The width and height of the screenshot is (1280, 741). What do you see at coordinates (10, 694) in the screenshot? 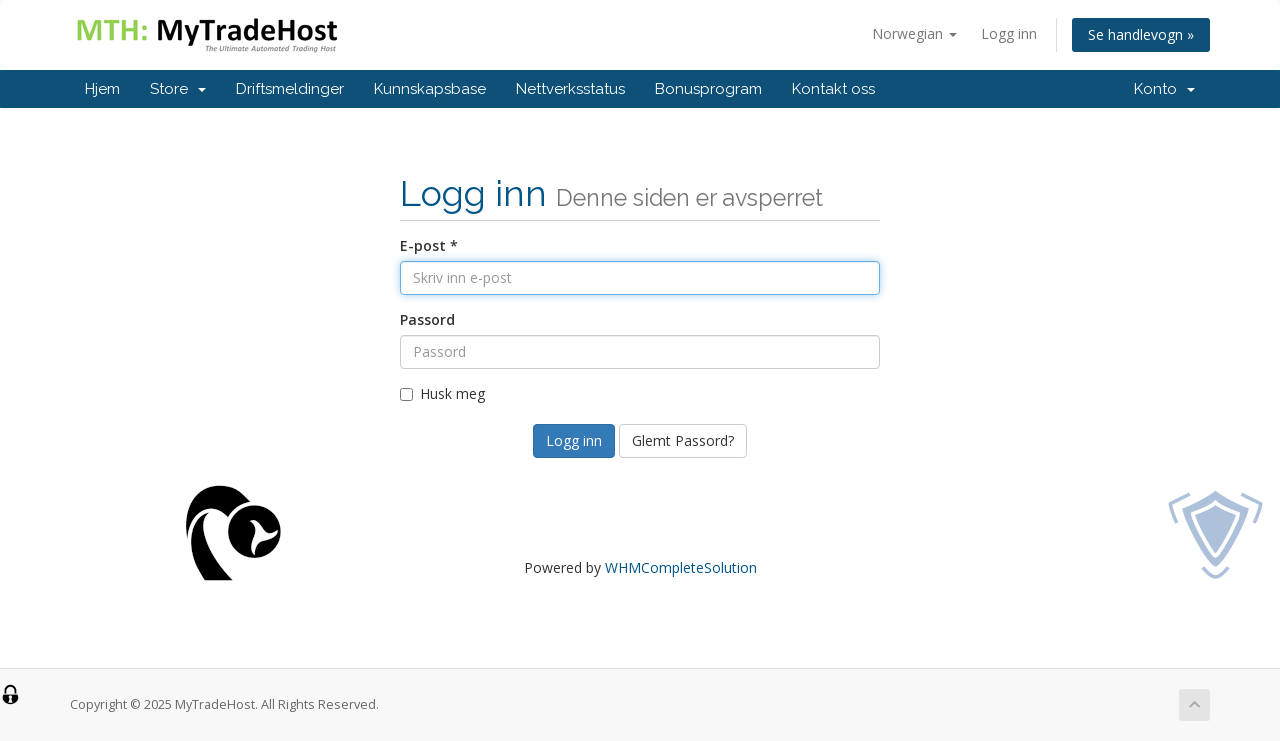
I see `lock or secure this item` at bounding box center [10, 694].